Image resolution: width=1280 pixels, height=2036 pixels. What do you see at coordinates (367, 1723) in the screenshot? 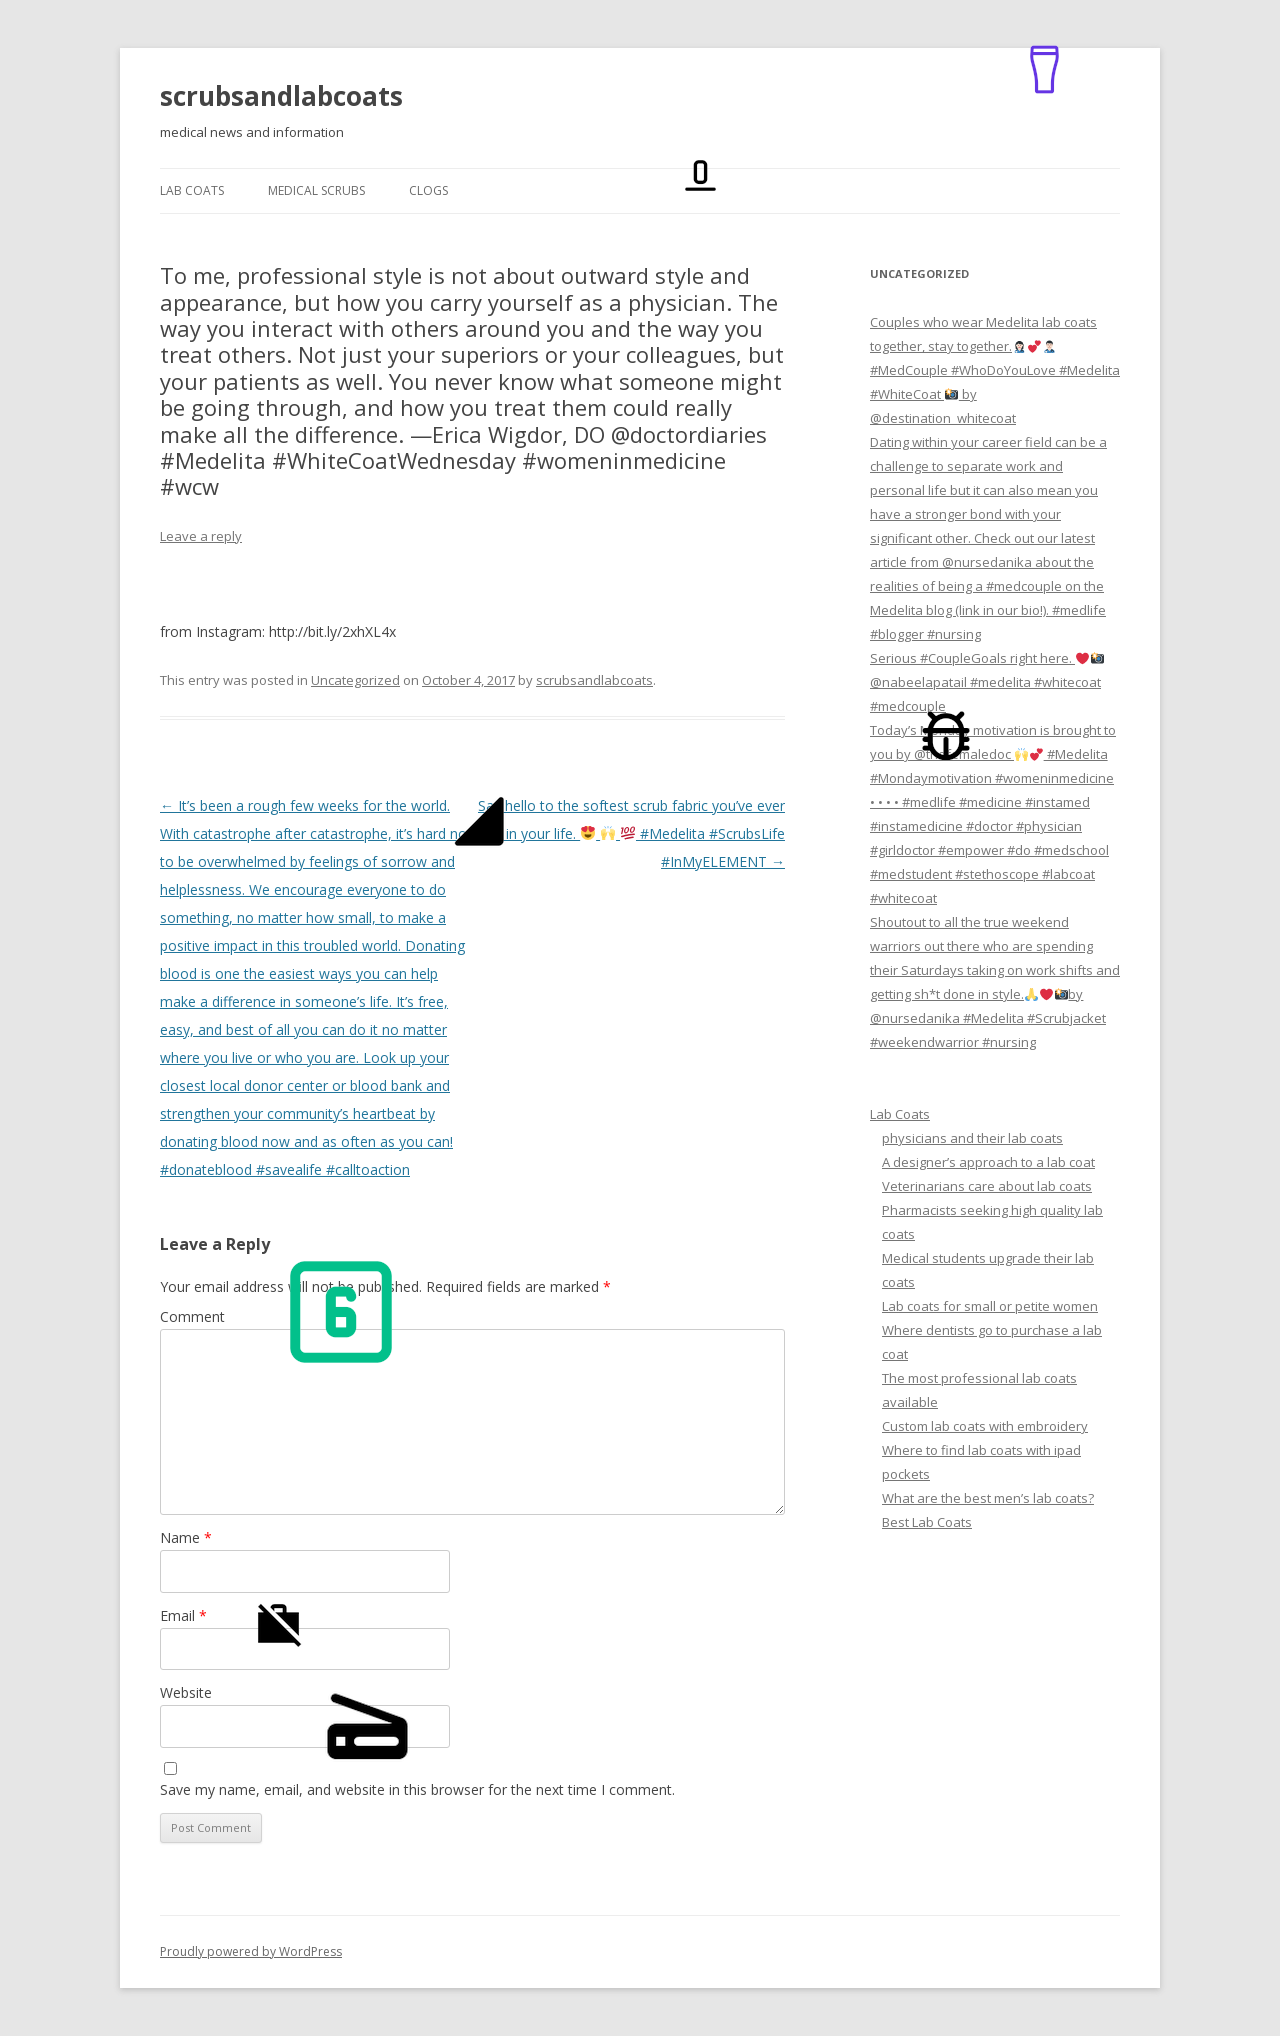
I see `scan a document` at bounding box center [367, 1723].